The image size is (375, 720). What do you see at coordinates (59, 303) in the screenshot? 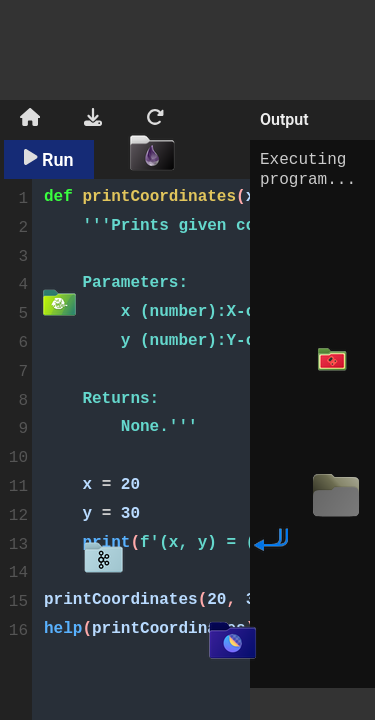
I see `open GameJolt game files folder` at bounding box center [59, 303].